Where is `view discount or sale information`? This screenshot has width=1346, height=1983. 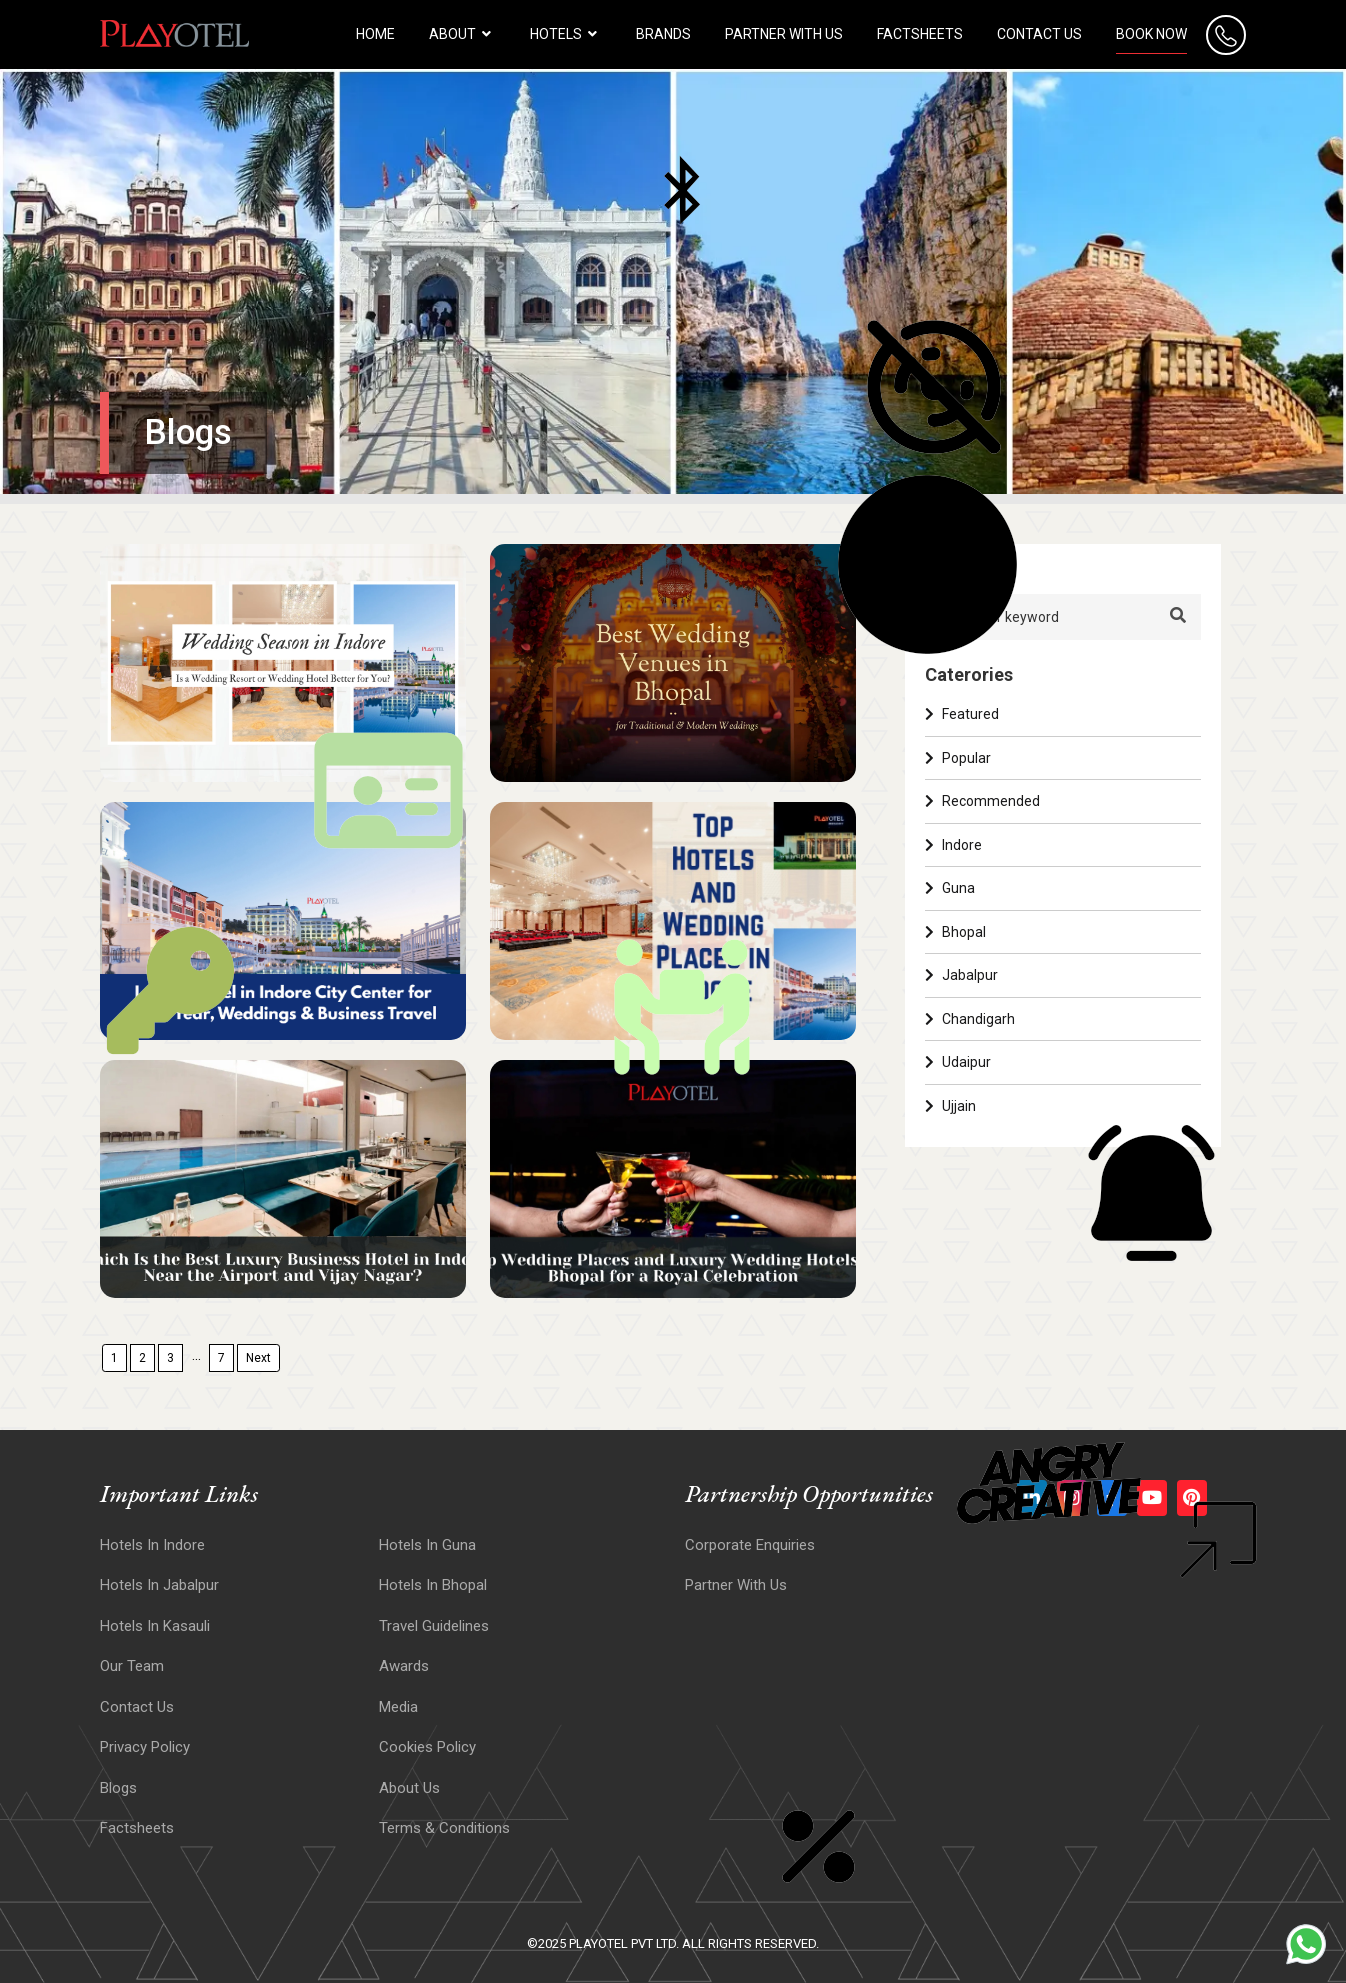
view discount or sale information is located at coordinates (818, 1846).